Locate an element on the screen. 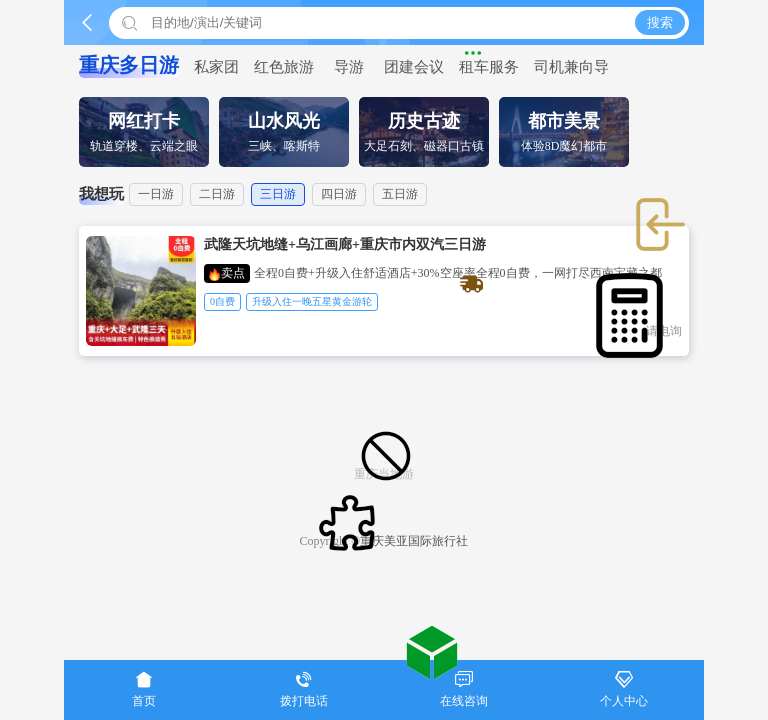 The image size is (768, 720). indicates express or expedited shipping is located at coordinates (471, 283).